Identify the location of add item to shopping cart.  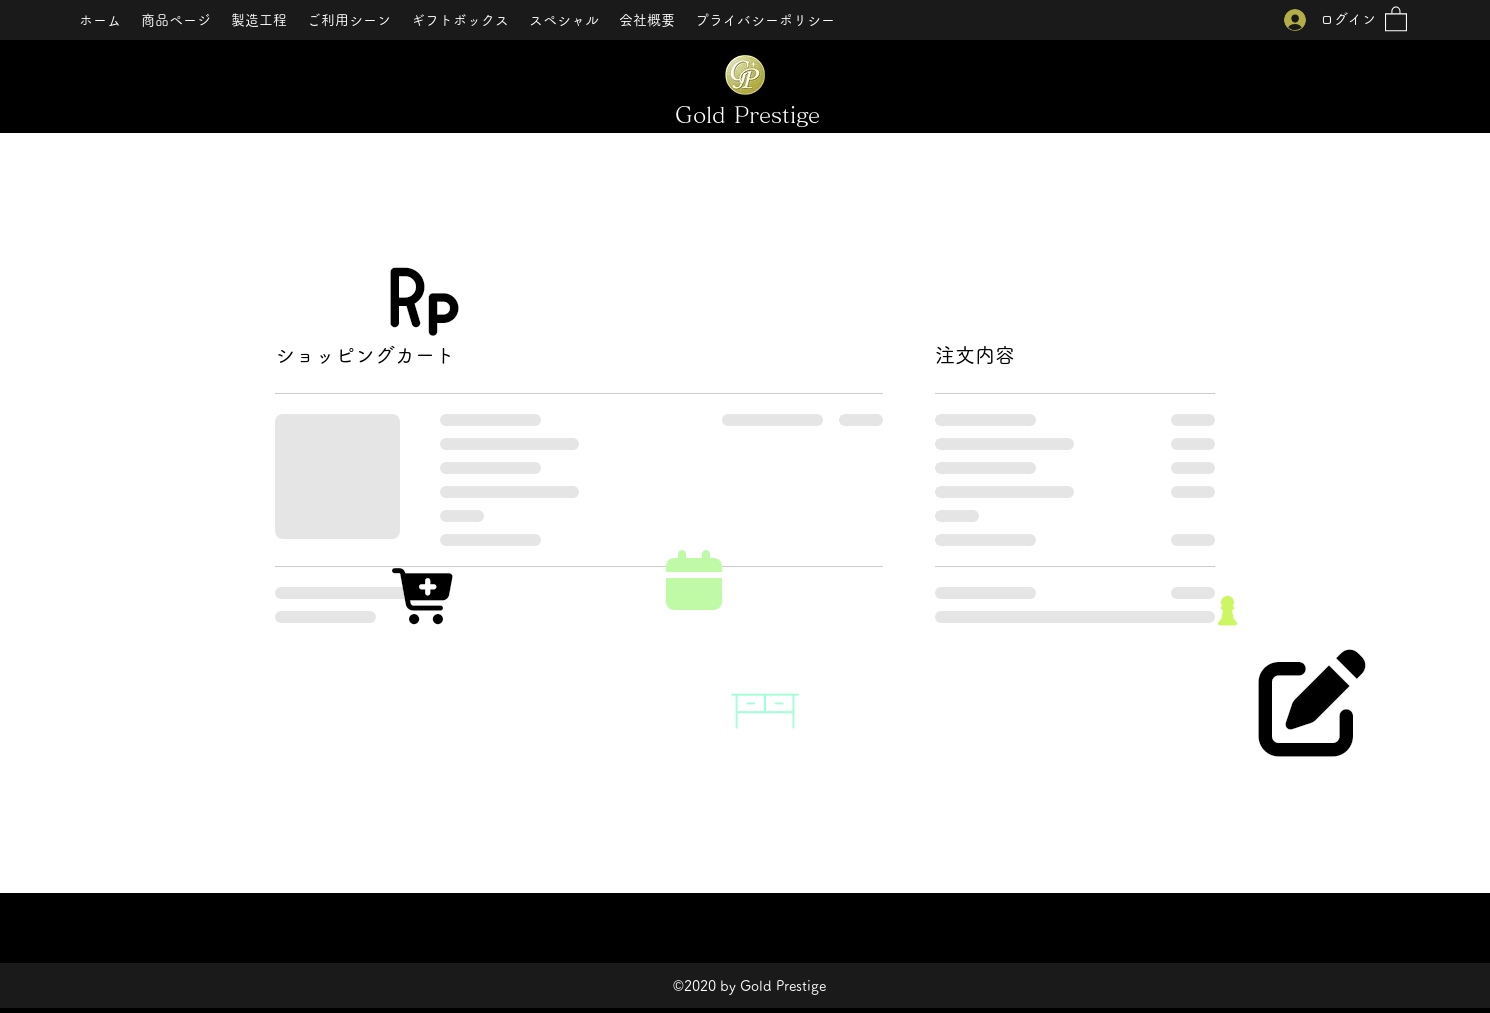
(426, 597).